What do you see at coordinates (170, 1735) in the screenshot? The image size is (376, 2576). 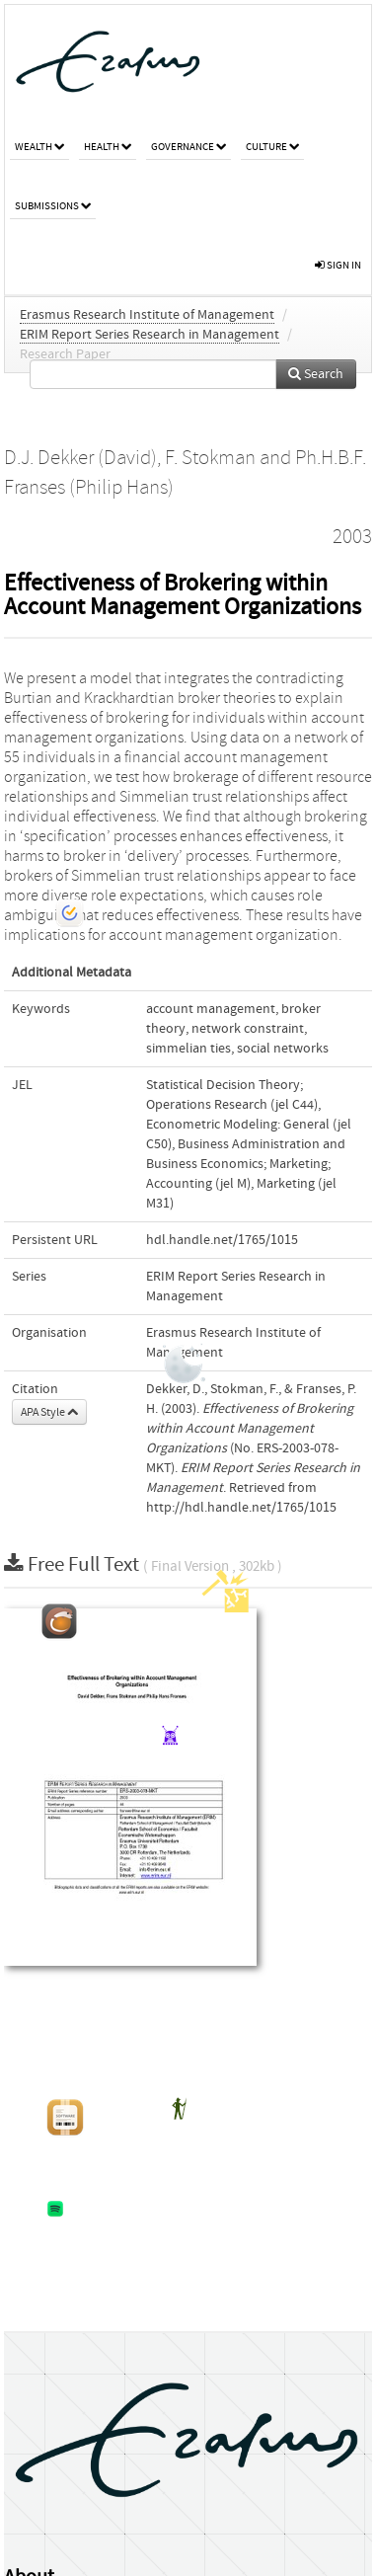 I see `access bot or AI assistant features` at bounding box center [170, 1735].